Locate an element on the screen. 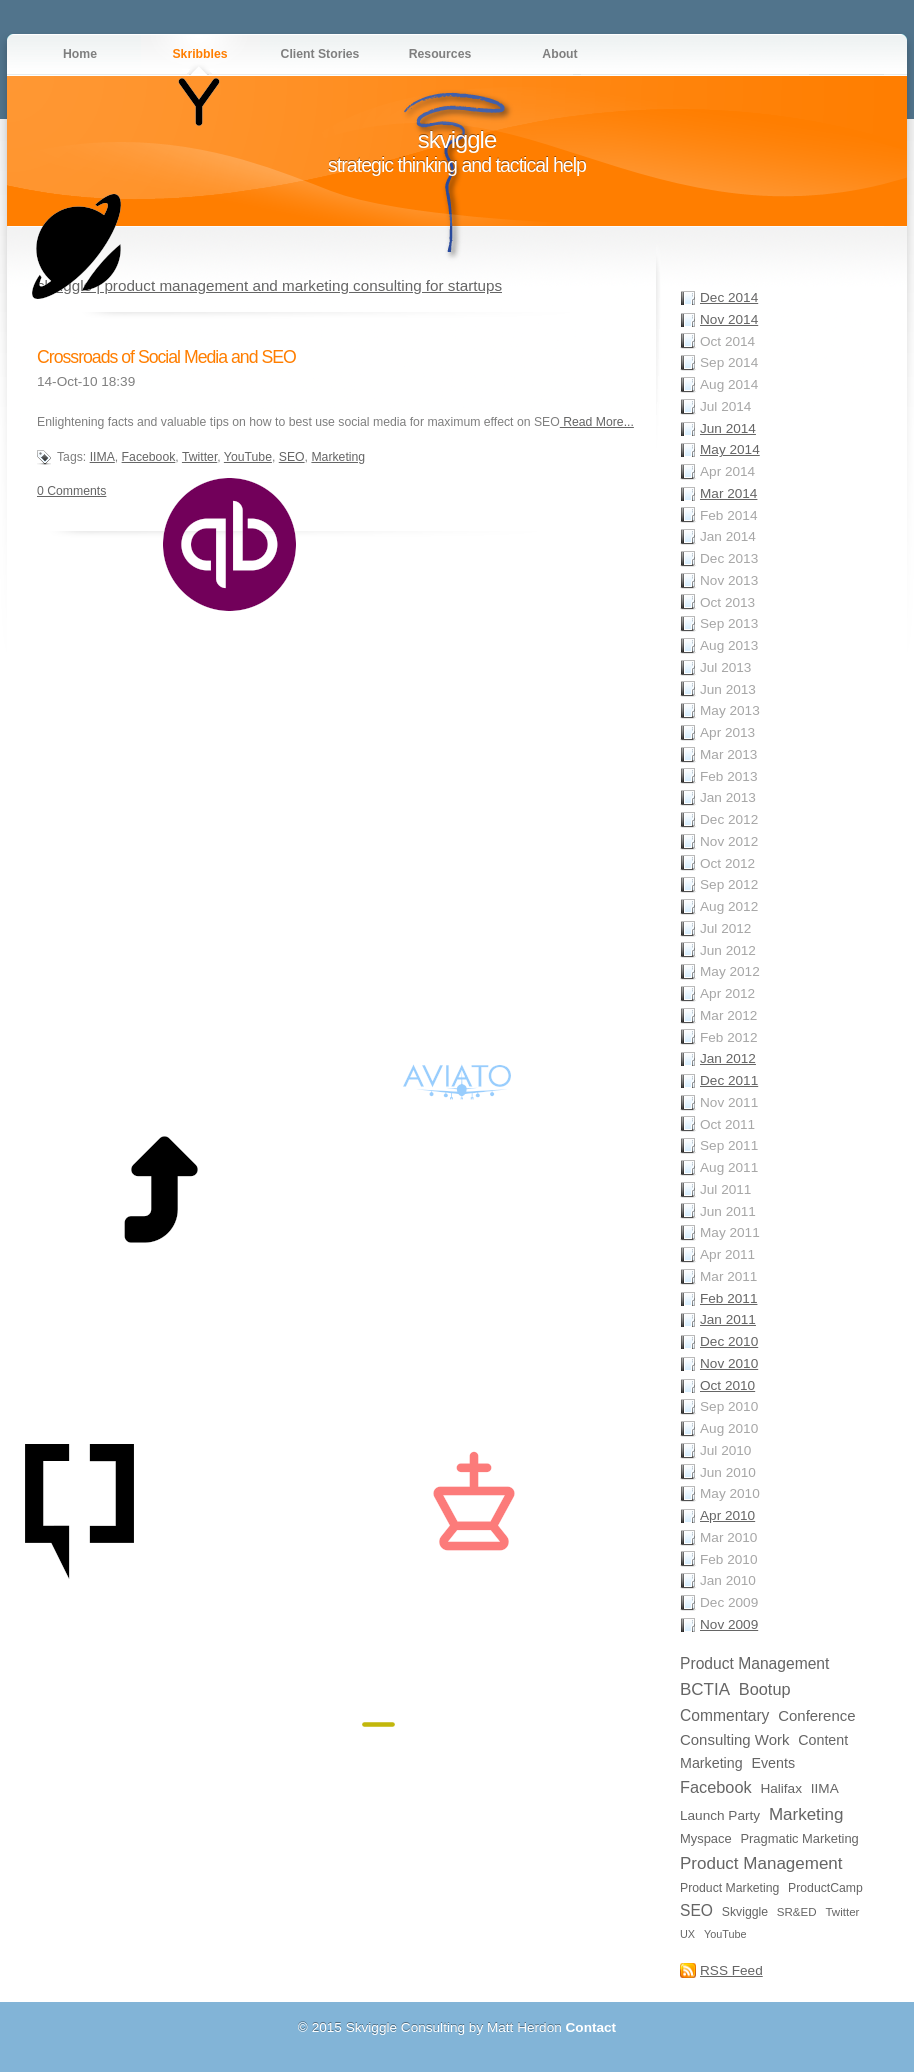  open QuickBooks accounting software is located at coordinates (229, 544).